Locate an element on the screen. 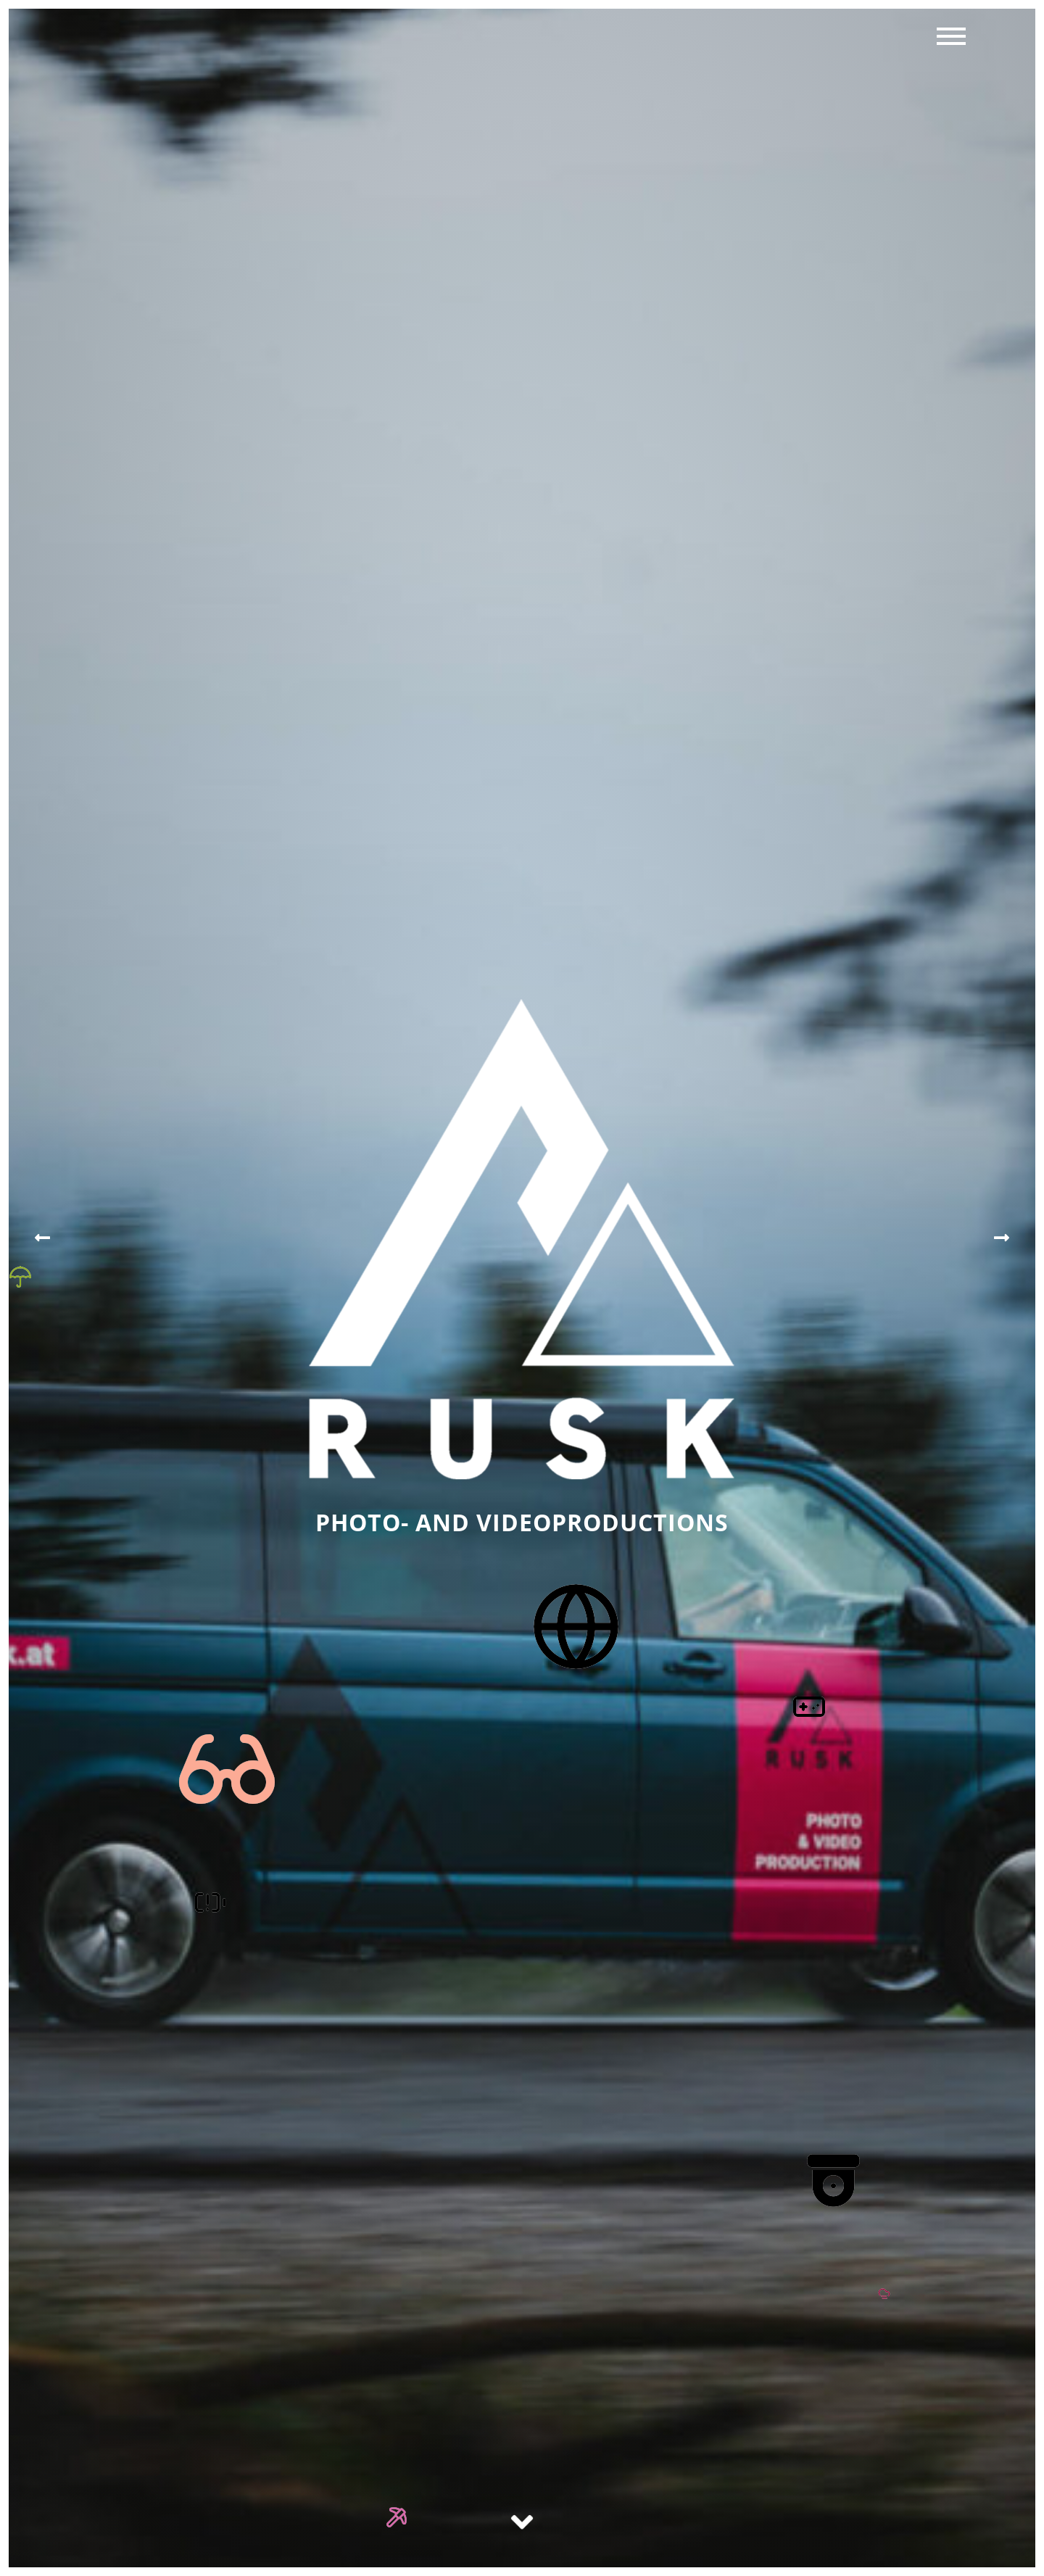  switch to global or international settings is located at coordinates (576, 1626).